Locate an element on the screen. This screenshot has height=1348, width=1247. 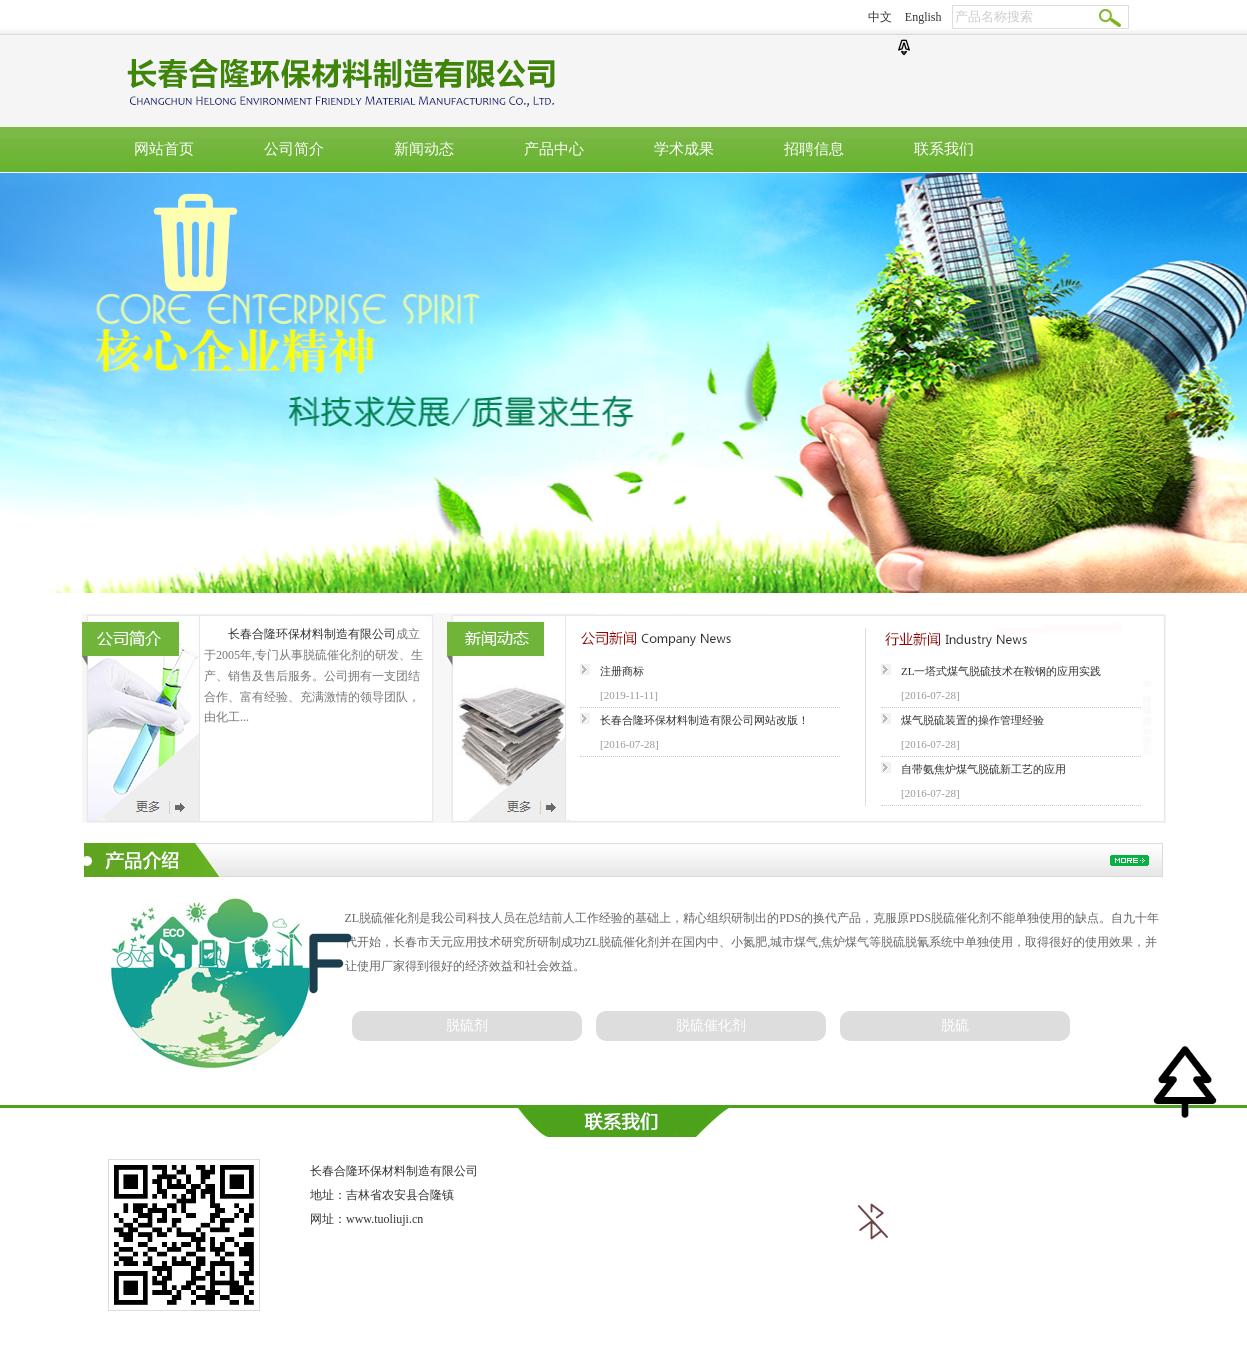
bluetooth is disabled or turned off is located at coordinates (871, 1221).